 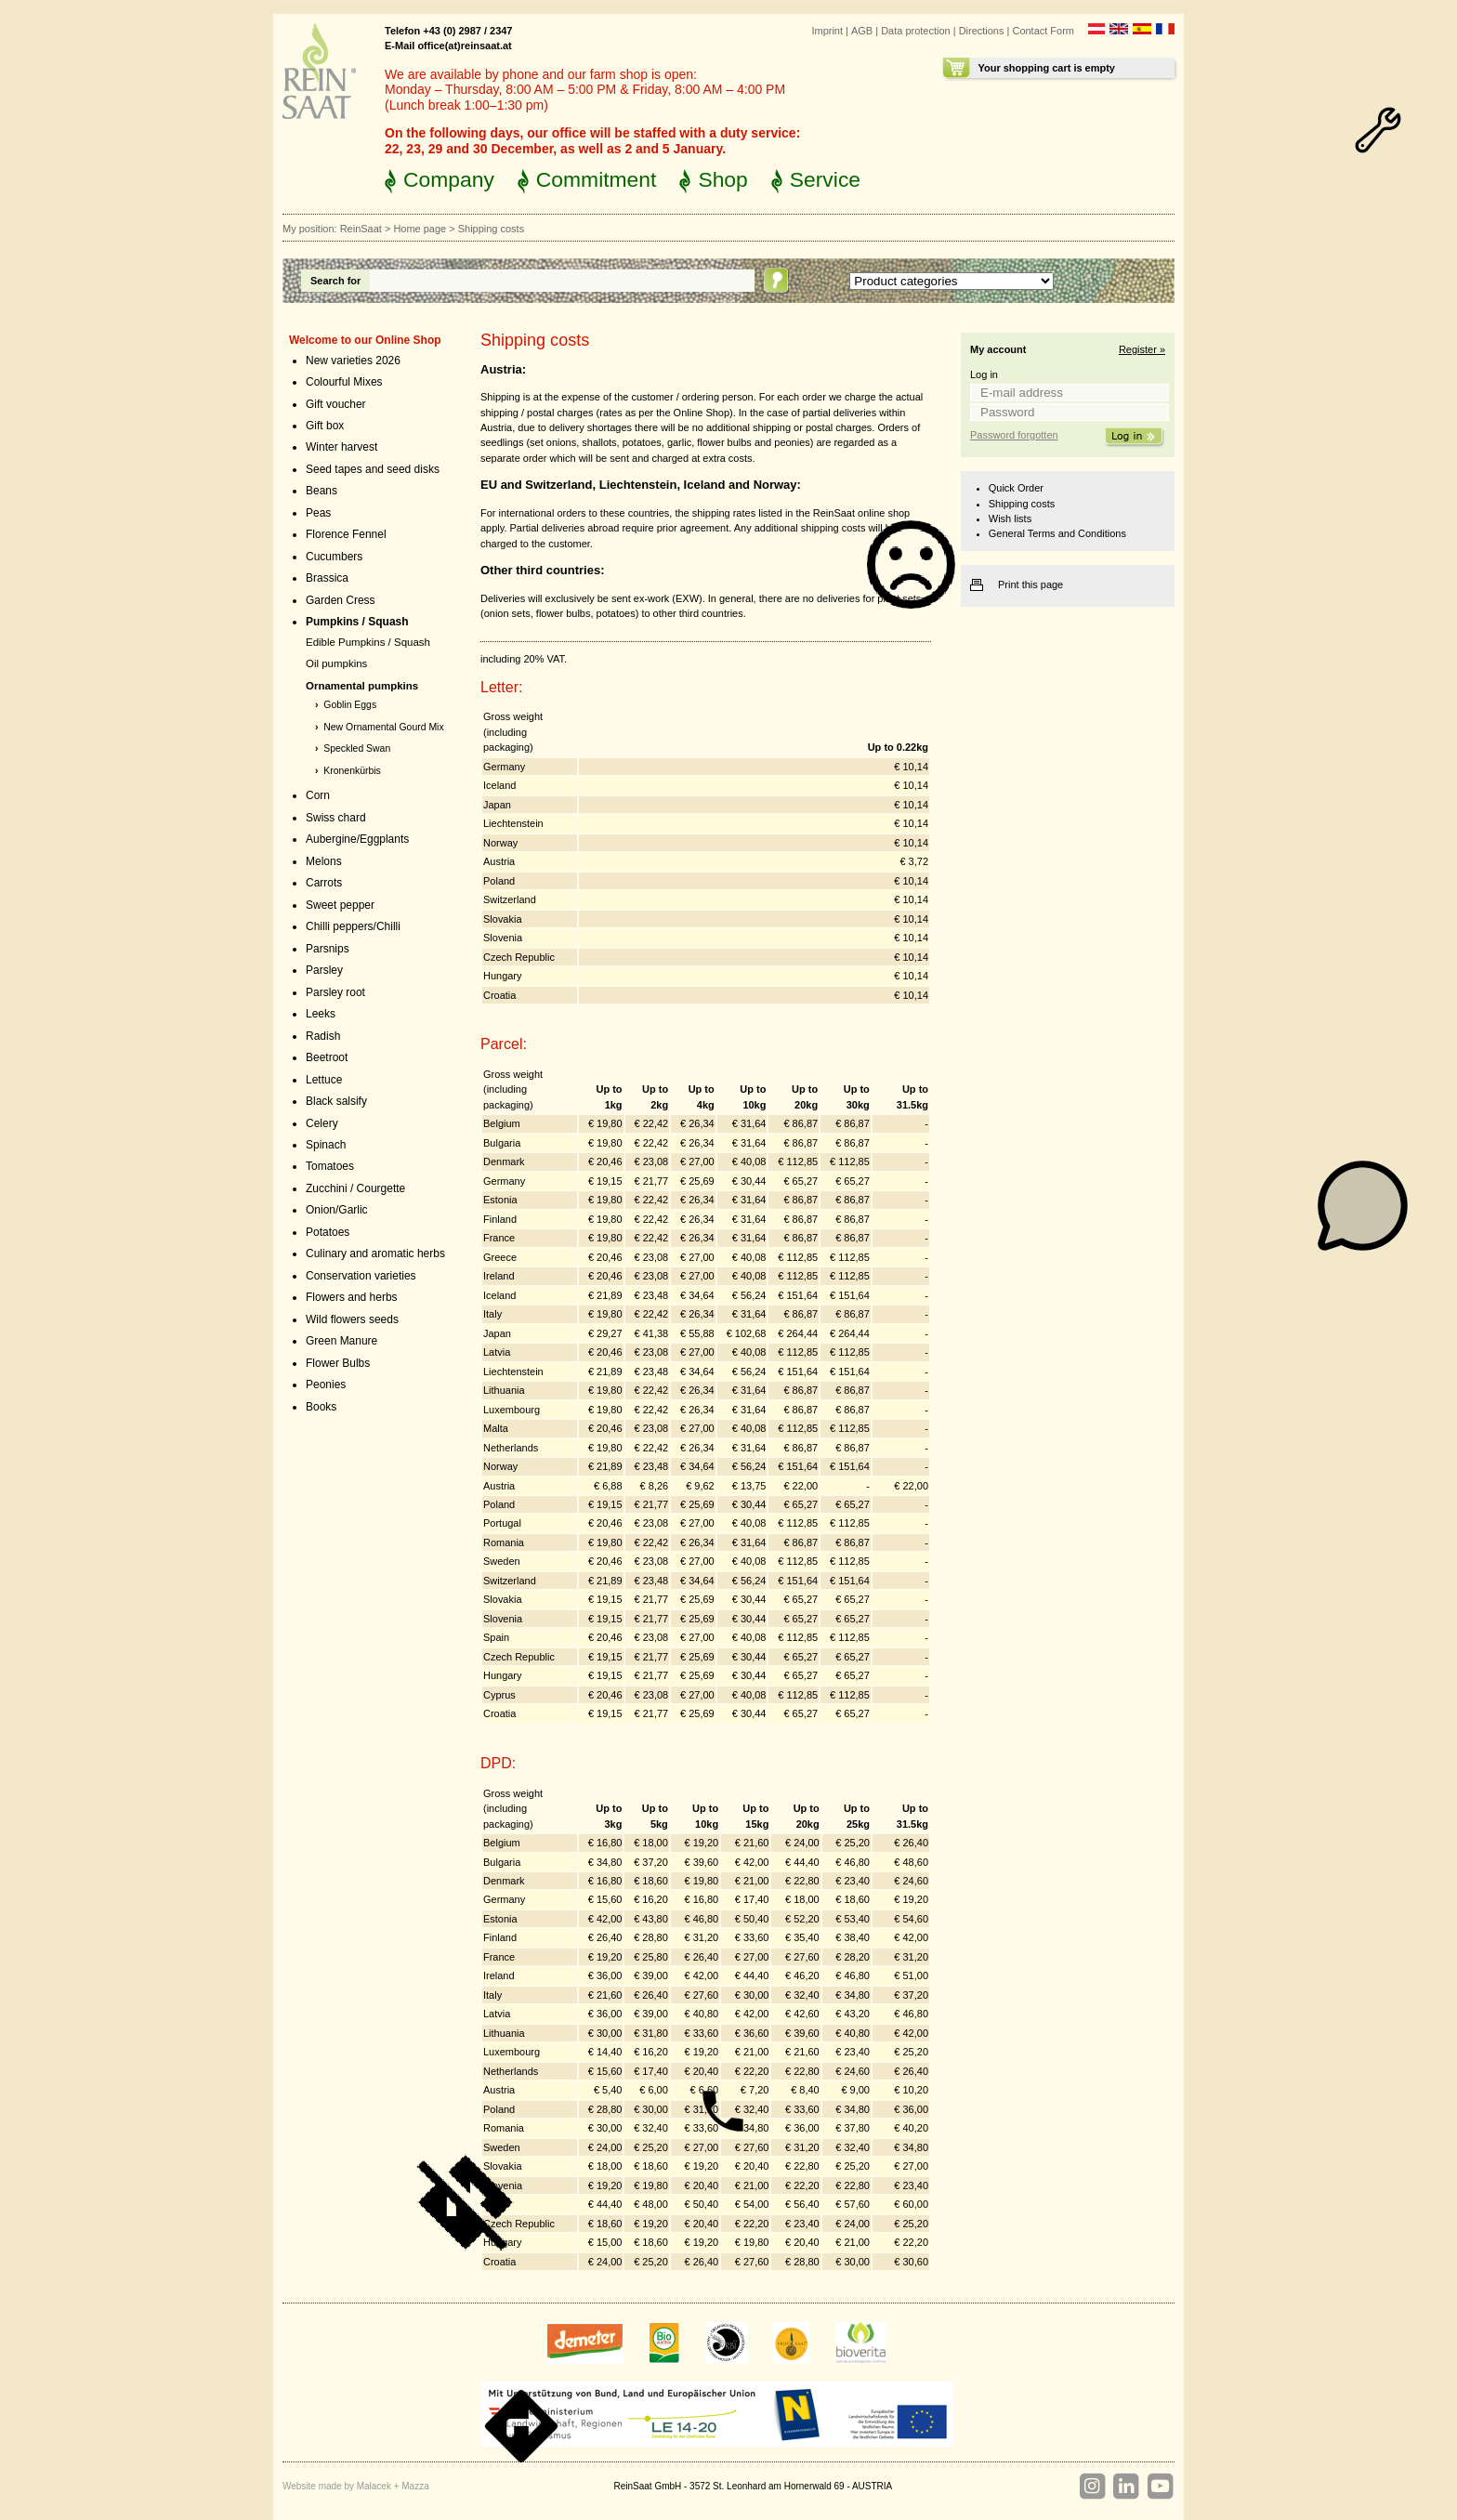 What do you see at coordinates (521, 2426) in the screenshot?
I see `get directions to a destination` at bounding box center [521, 2426].